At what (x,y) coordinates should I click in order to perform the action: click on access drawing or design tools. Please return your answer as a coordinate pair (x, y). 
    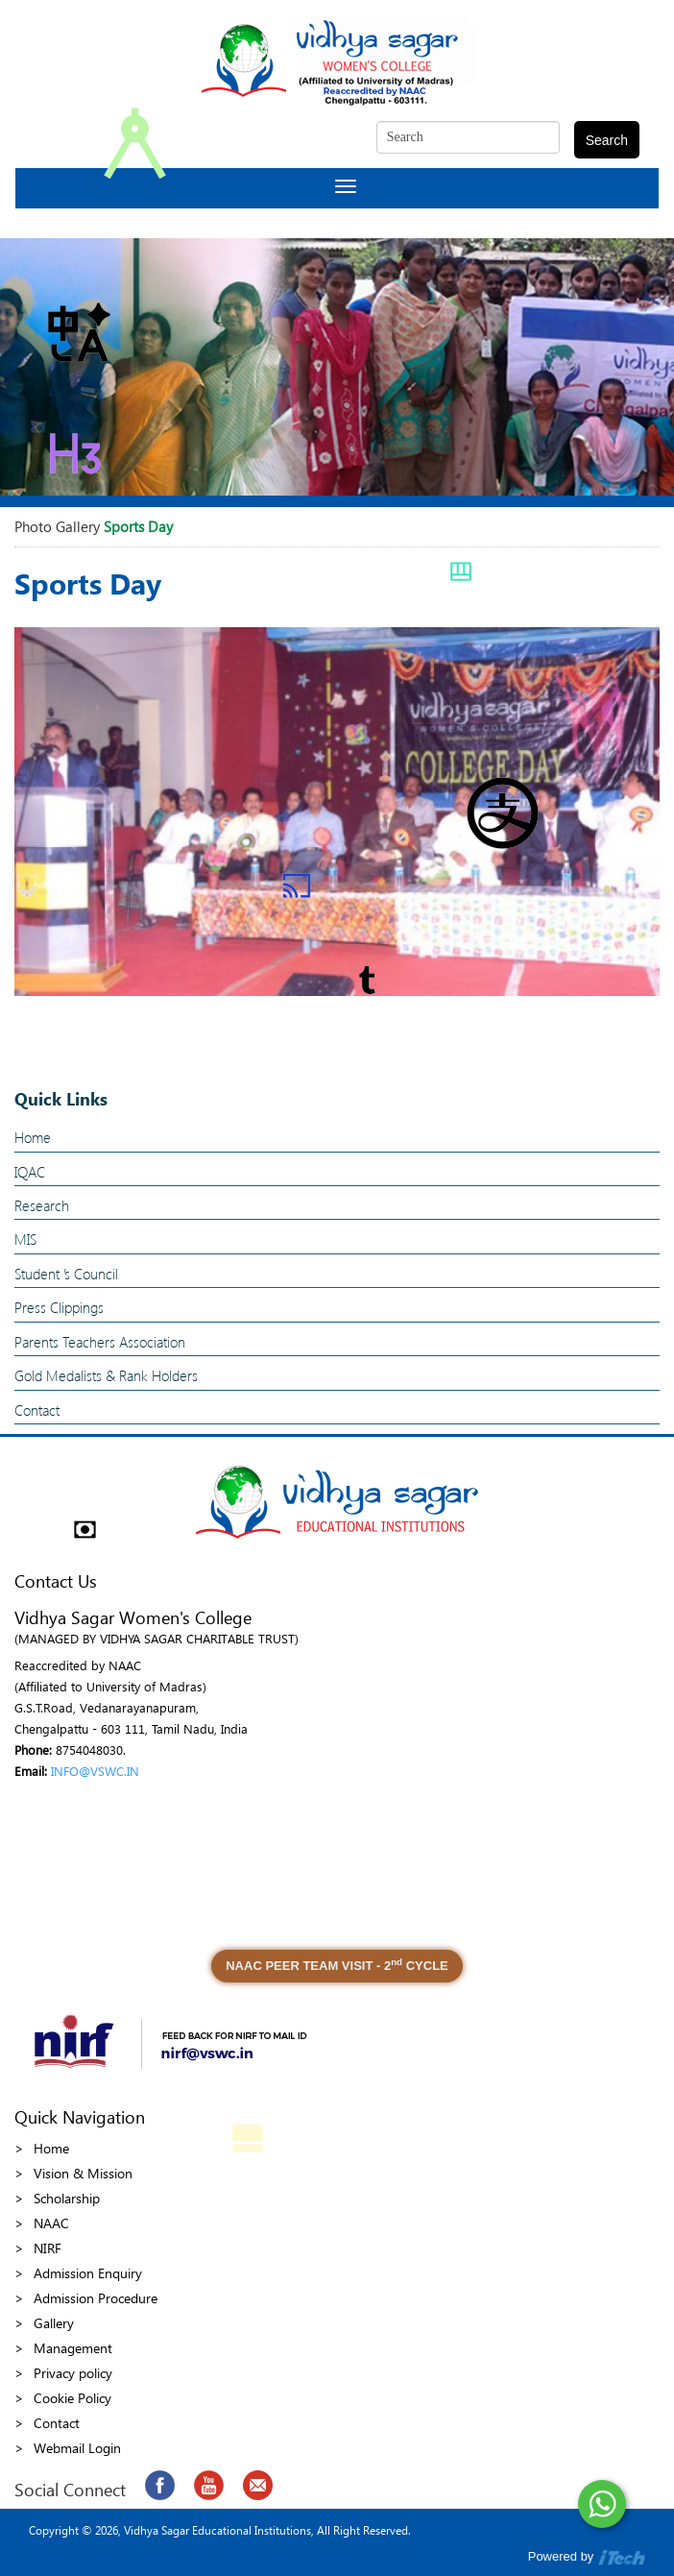
    Looking at the image, I should click on (134, 142).